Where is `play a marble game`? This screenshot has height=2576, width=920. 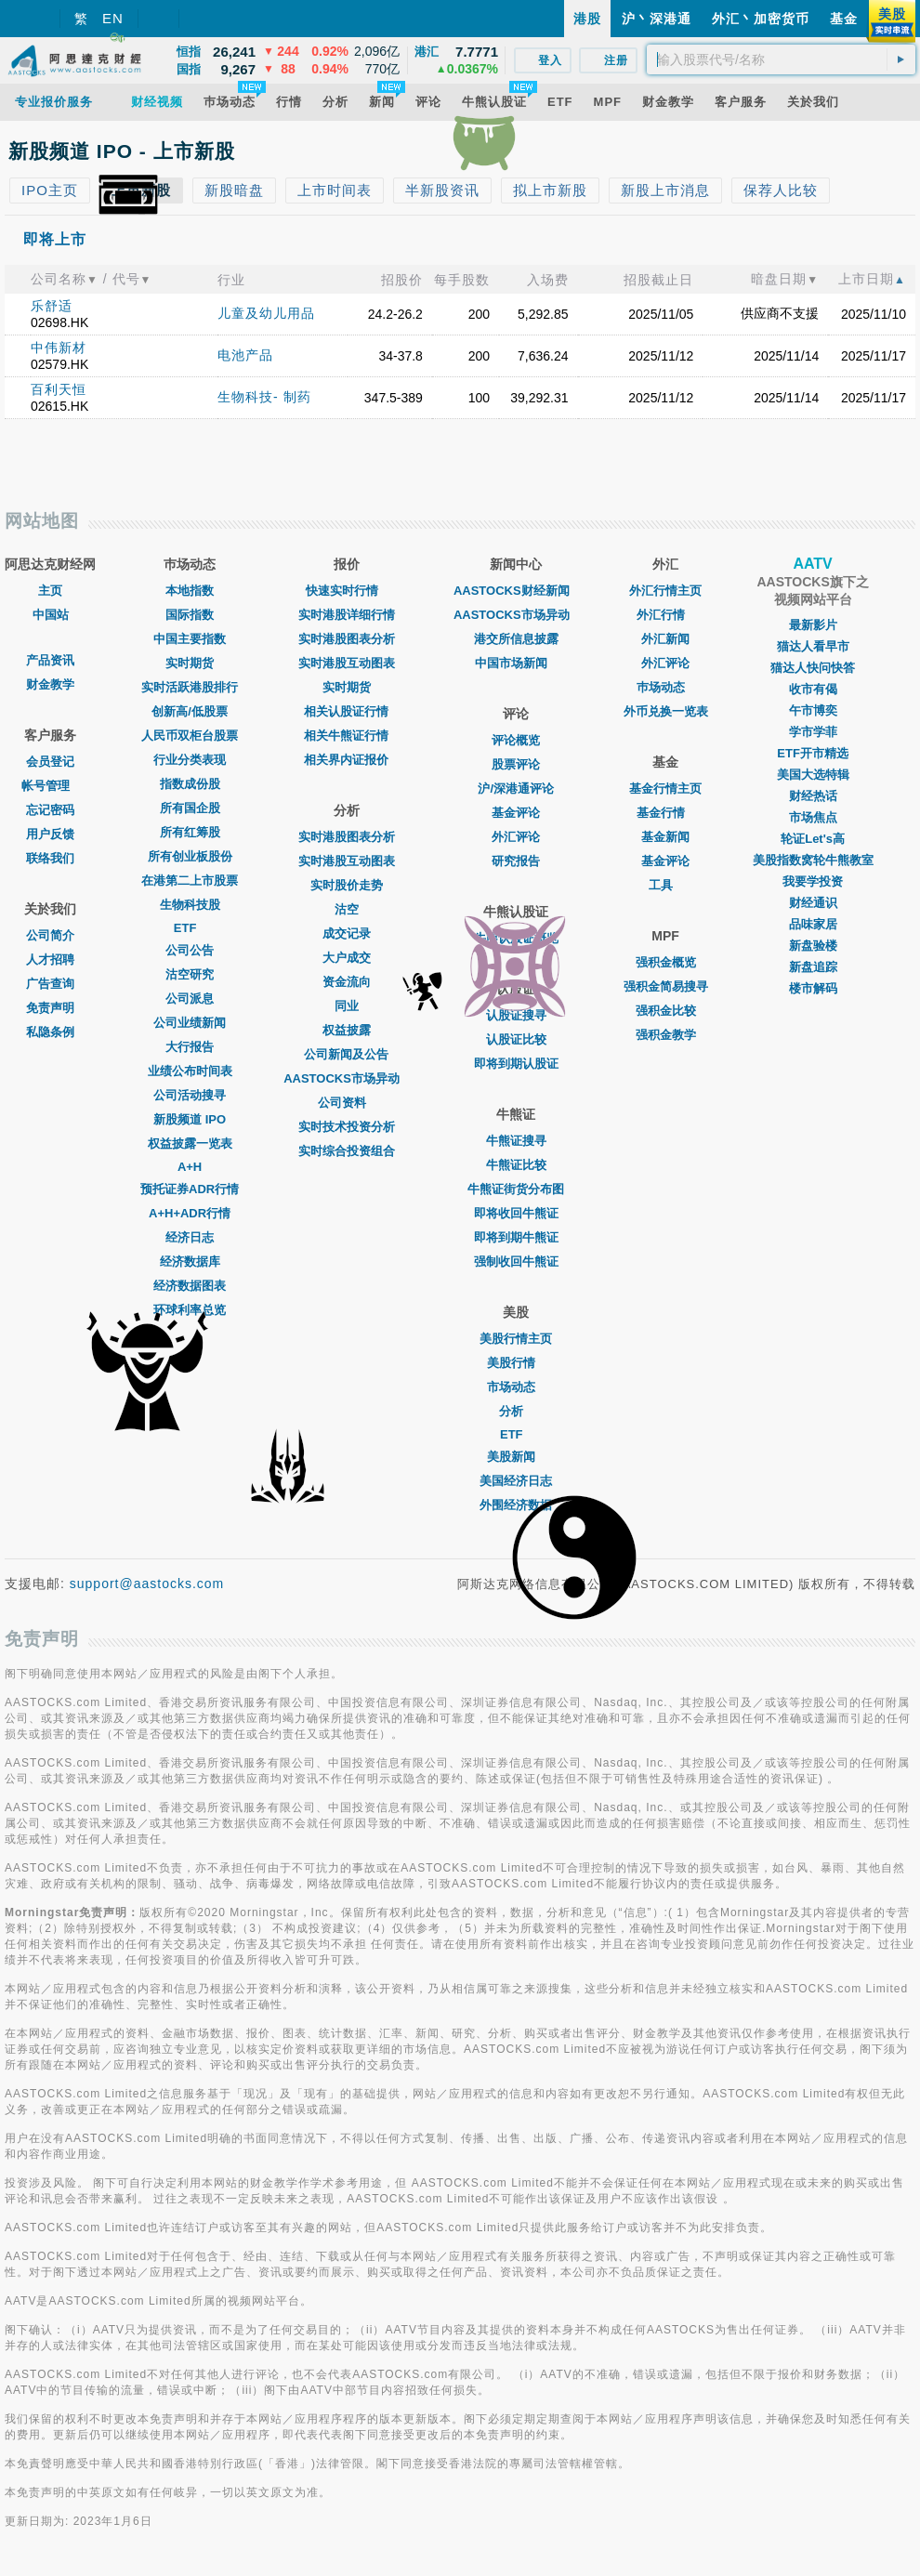
play a marble game is located at coordinates (117, 35).